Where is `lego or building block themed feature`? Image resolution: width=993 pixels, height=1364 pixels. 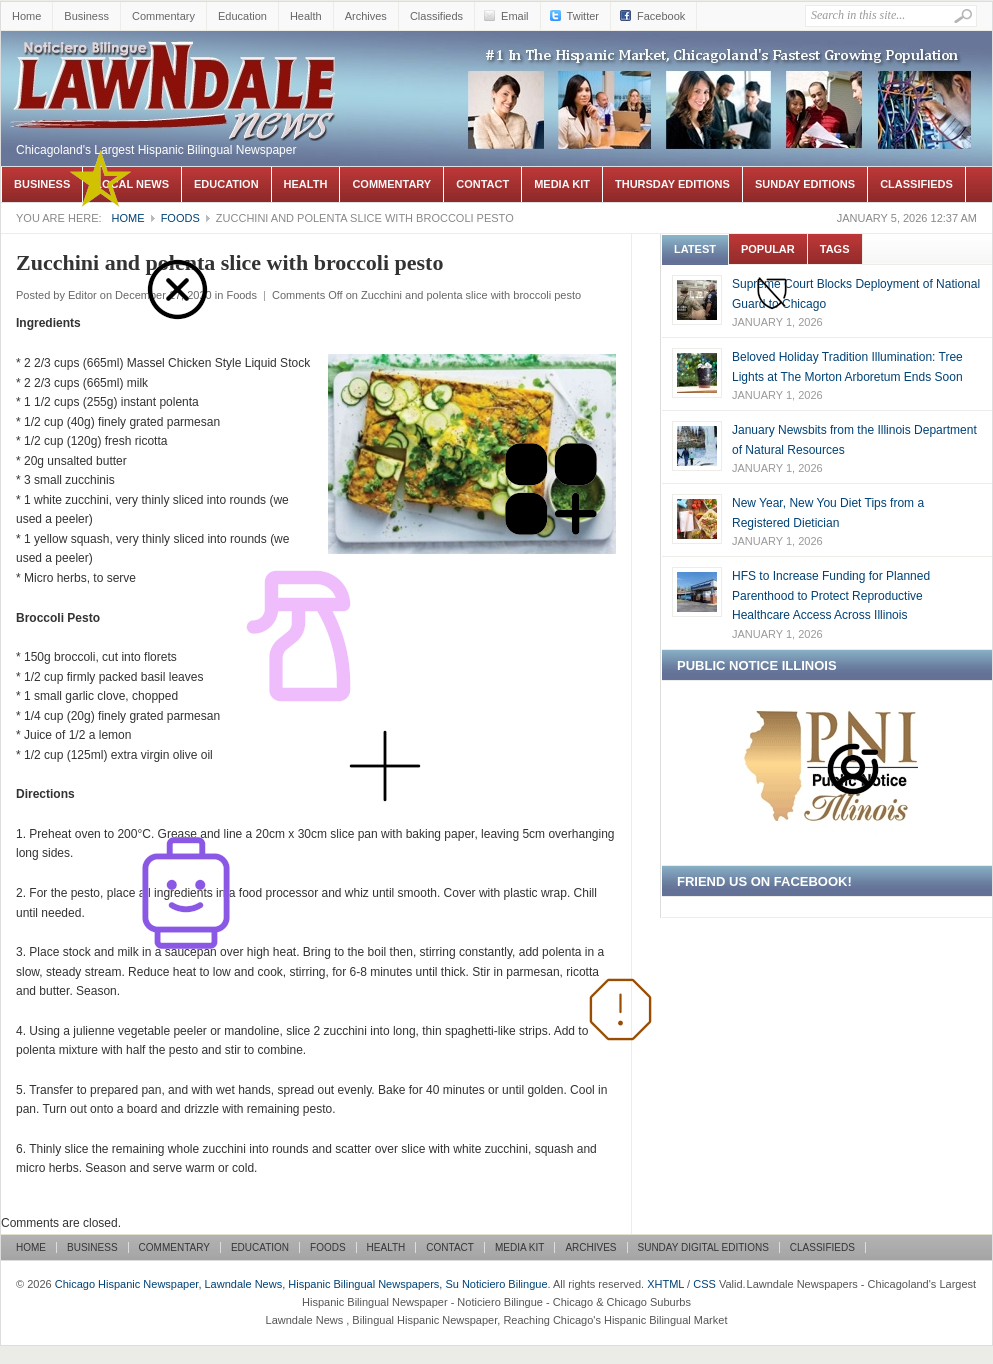
lego or building block themed feature is located at coordinates (186, 893).